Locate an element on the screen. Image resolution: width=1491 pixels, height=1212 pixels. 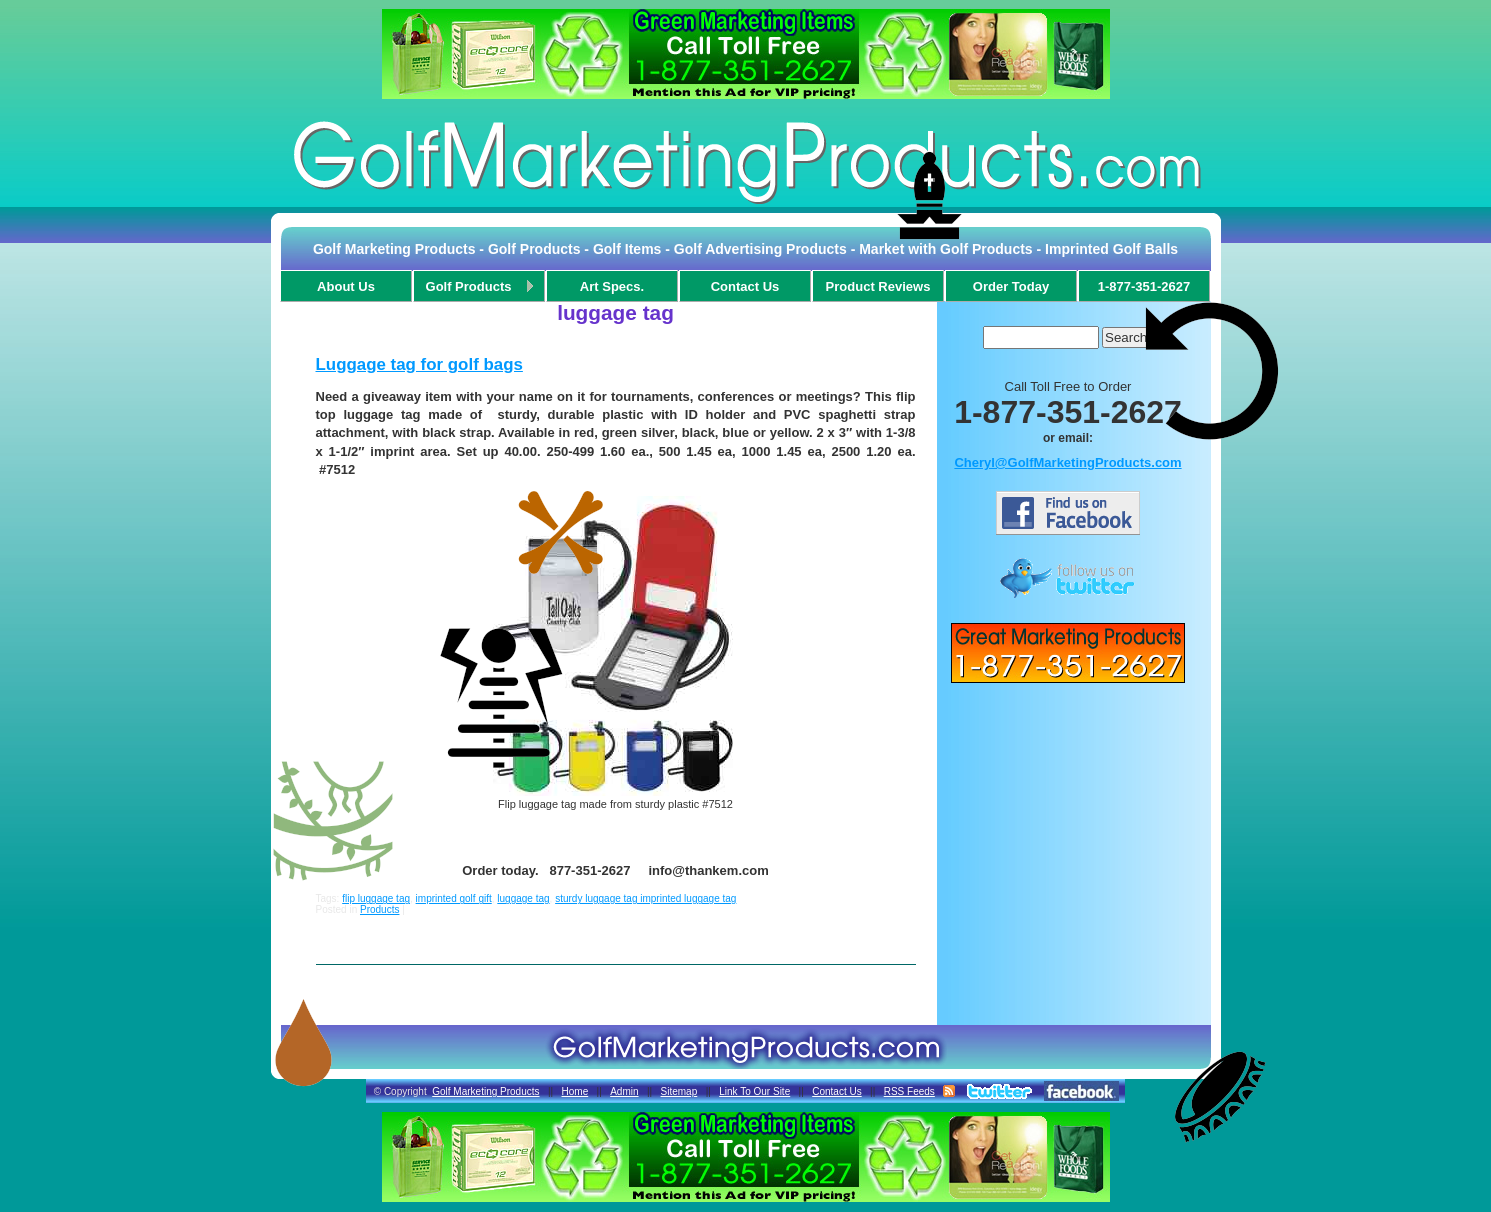
select the bishop piece in a chess game is located at coordinates (929, 195).